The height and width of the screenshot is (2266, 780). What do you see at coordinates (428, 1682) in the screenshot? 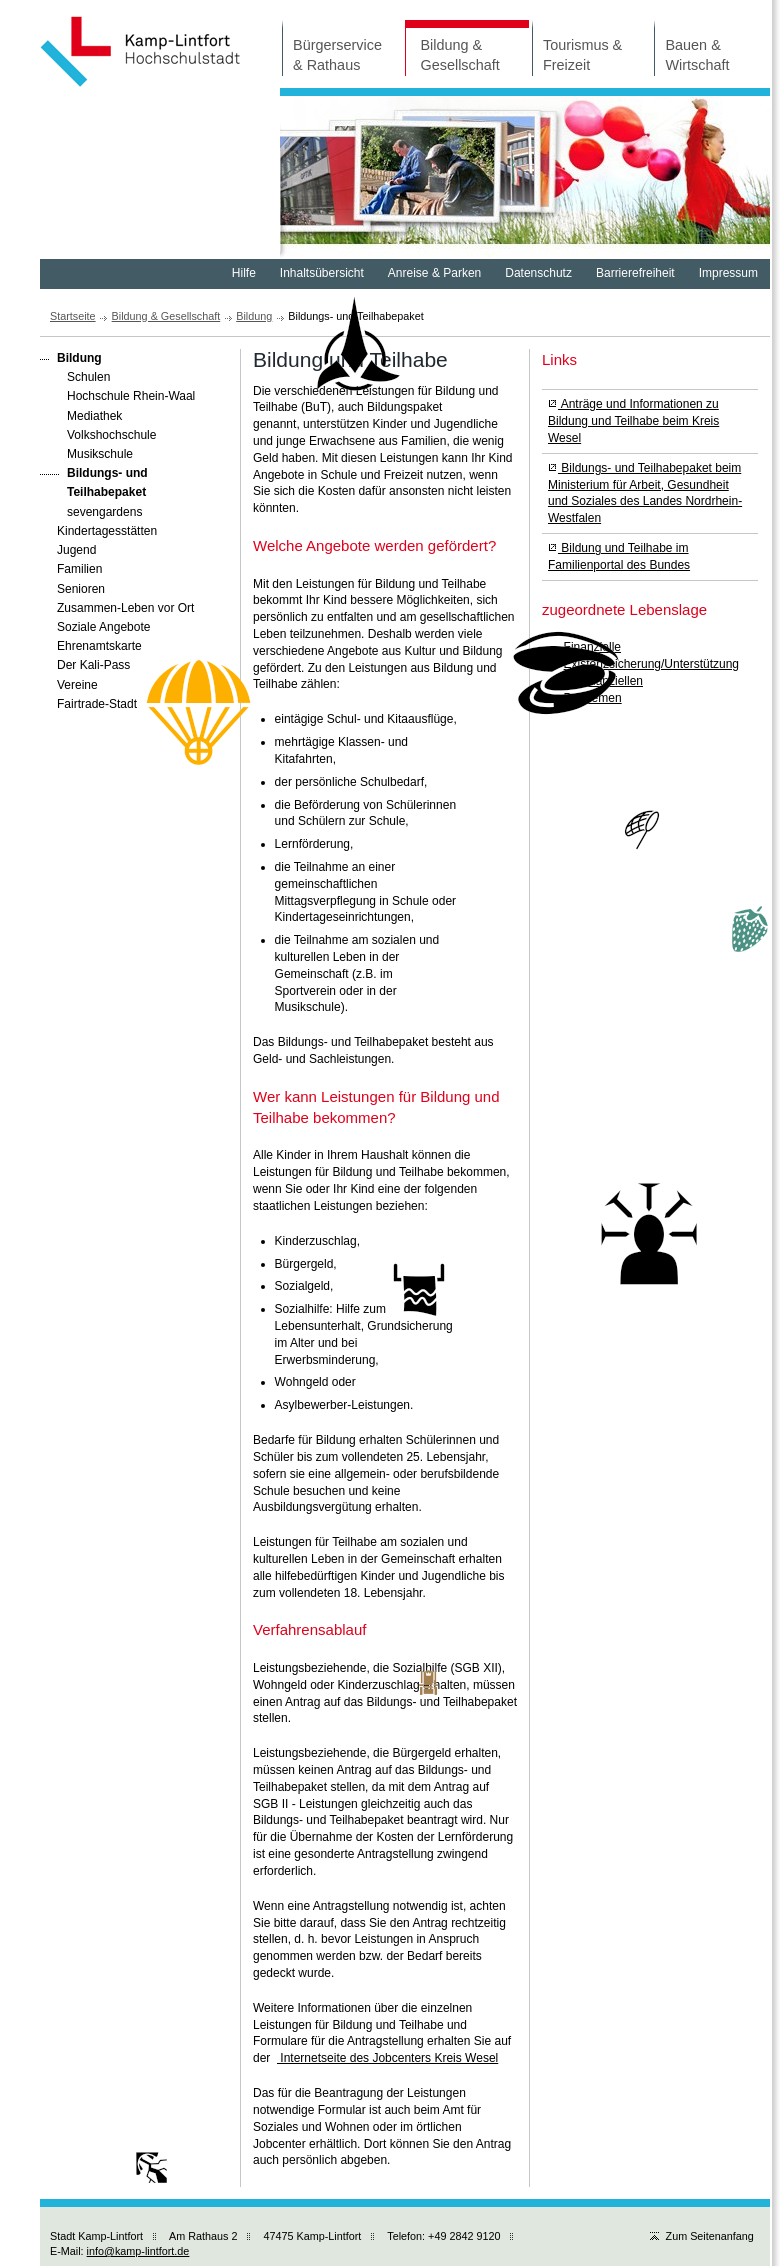
I see `access throne room or royal court in game` at bounding box center [428, 1682].